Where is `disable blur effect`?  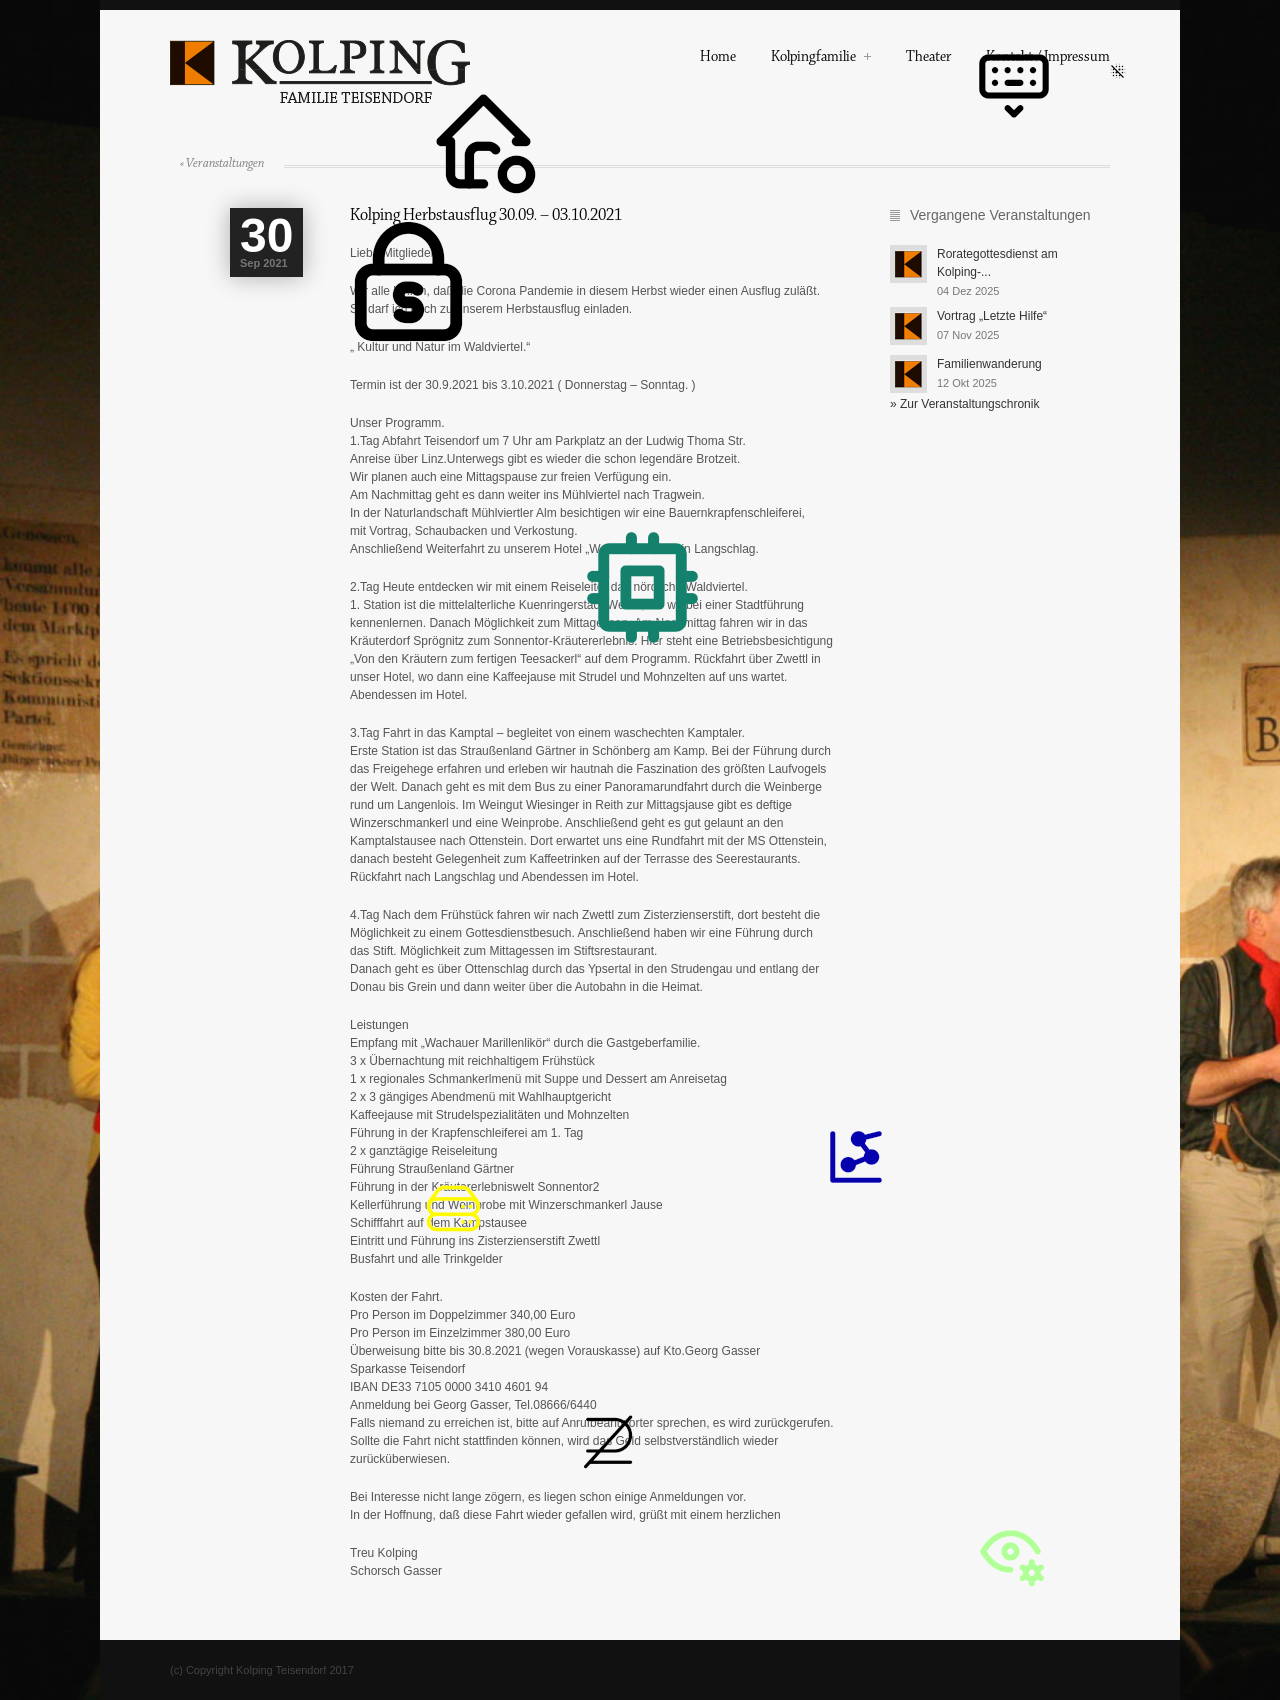
disable blur effect is located at coordinates (1118, 71).